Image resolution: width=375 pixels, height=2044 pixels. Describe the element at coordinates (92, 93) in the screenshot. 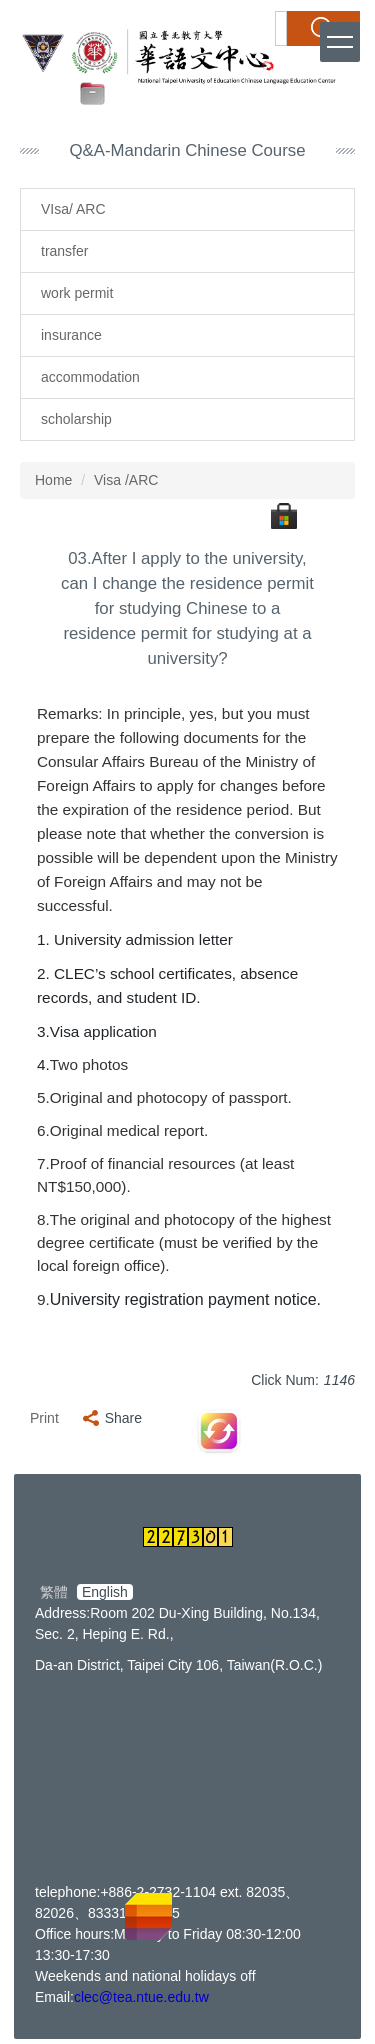

I see `open the file manager` at that location.